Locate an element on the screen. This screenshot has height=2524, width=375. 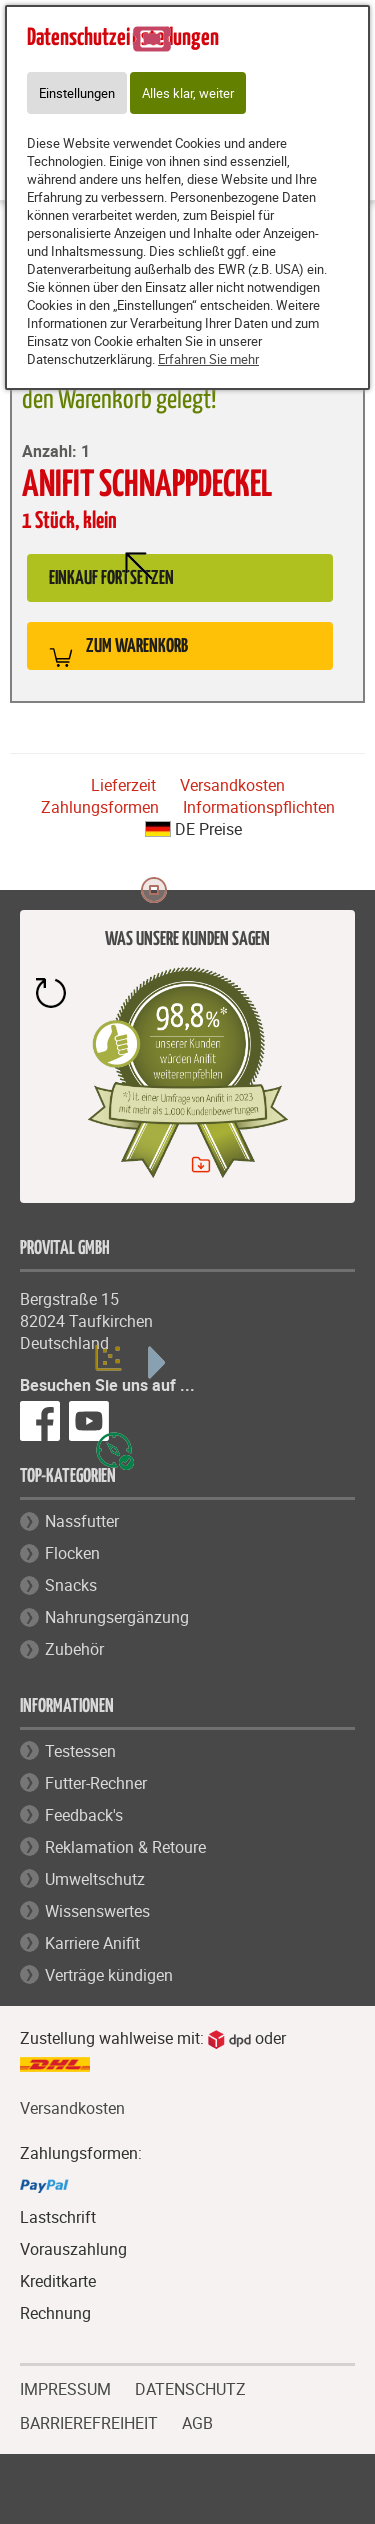
view scatter plot visualization is located at coordinates (108, 1359).